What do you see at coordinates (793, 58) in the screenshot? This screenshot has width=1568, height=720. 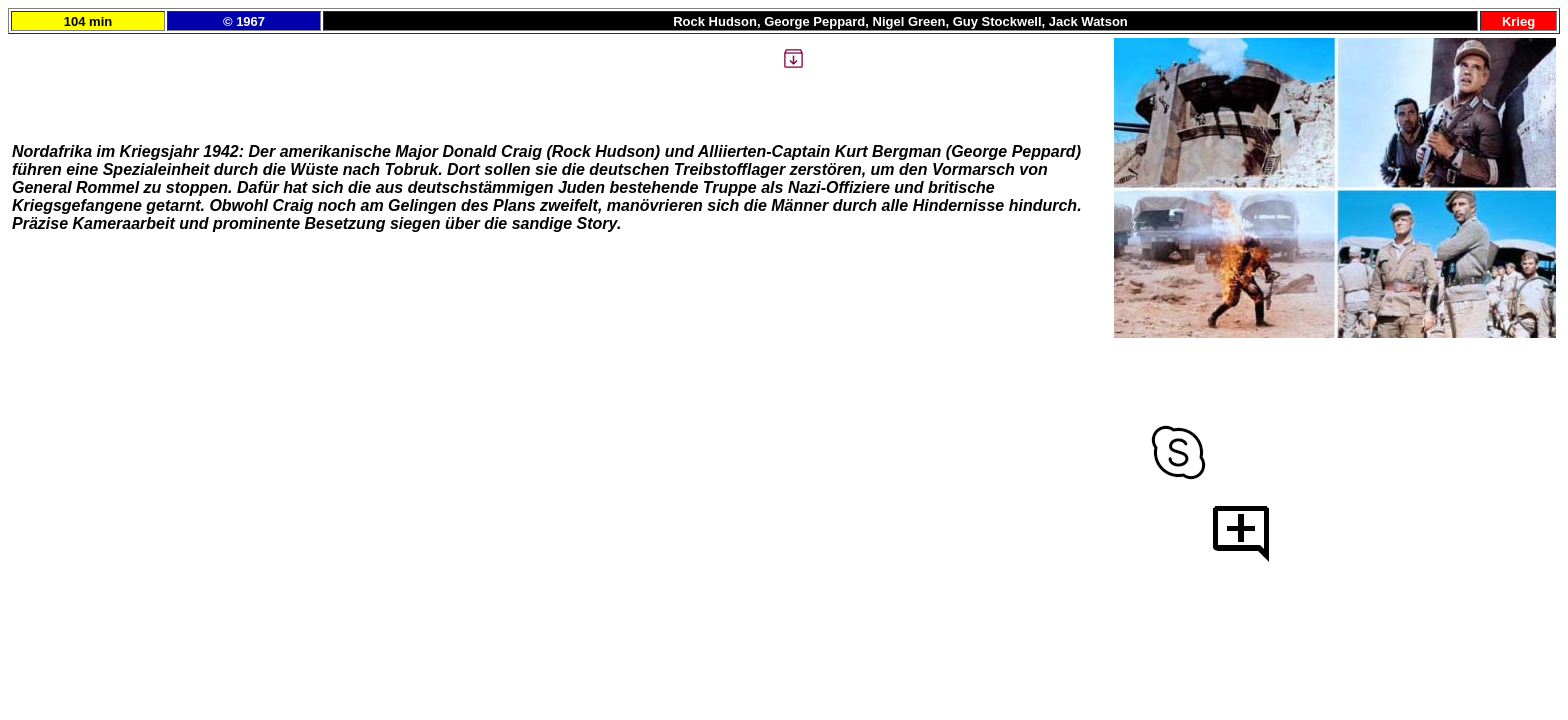 I see `download to storage or archive` at bounding box center [793, 58].